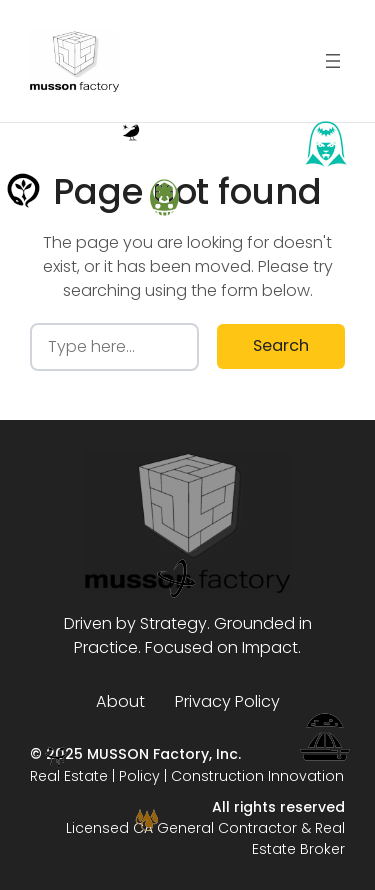 Image resolution: width=375 pixels, height=890 pixels. I want to click on access 3D rotation or orbit controls, so click(176, 578).